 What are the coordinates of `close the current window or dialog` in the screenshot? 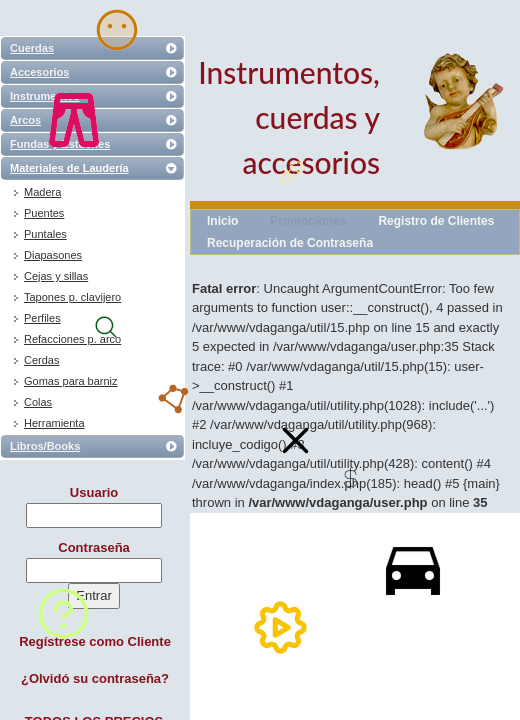 It's located at (295, 440).